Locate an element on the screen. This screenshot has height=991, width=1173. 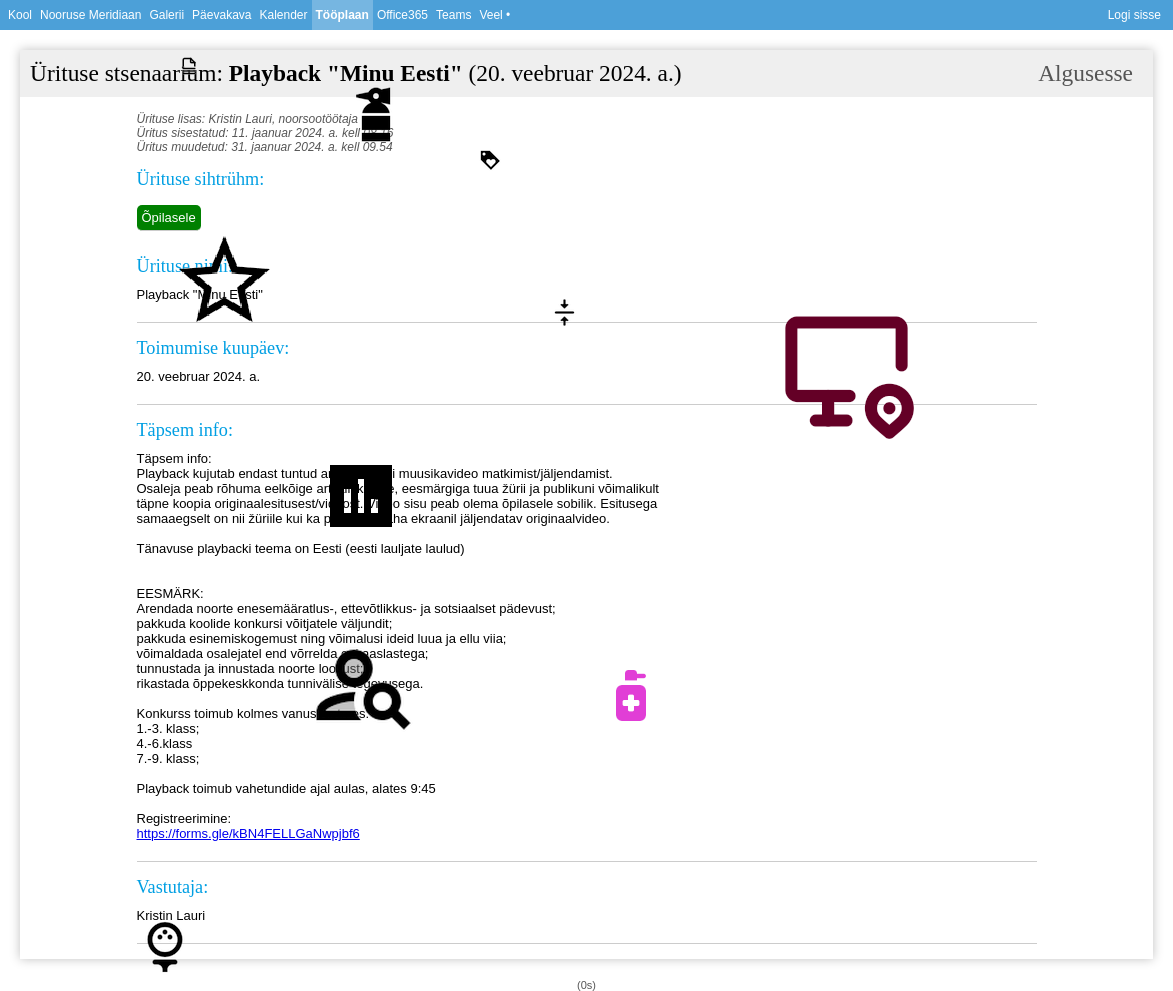
pin this device to your workspace is located at coordinates (846, 371).